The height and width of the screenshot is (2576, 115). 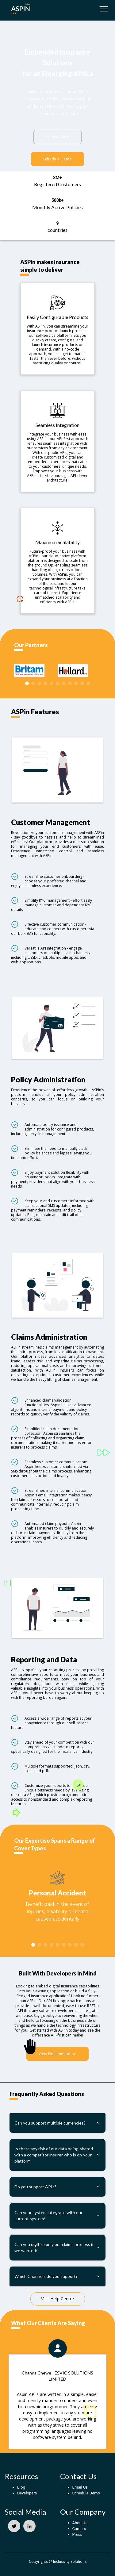 What do you see at coordinates (66, 671) in the screenshot?
I see `add a tag or label to an item` at bounding box center [66, 671].